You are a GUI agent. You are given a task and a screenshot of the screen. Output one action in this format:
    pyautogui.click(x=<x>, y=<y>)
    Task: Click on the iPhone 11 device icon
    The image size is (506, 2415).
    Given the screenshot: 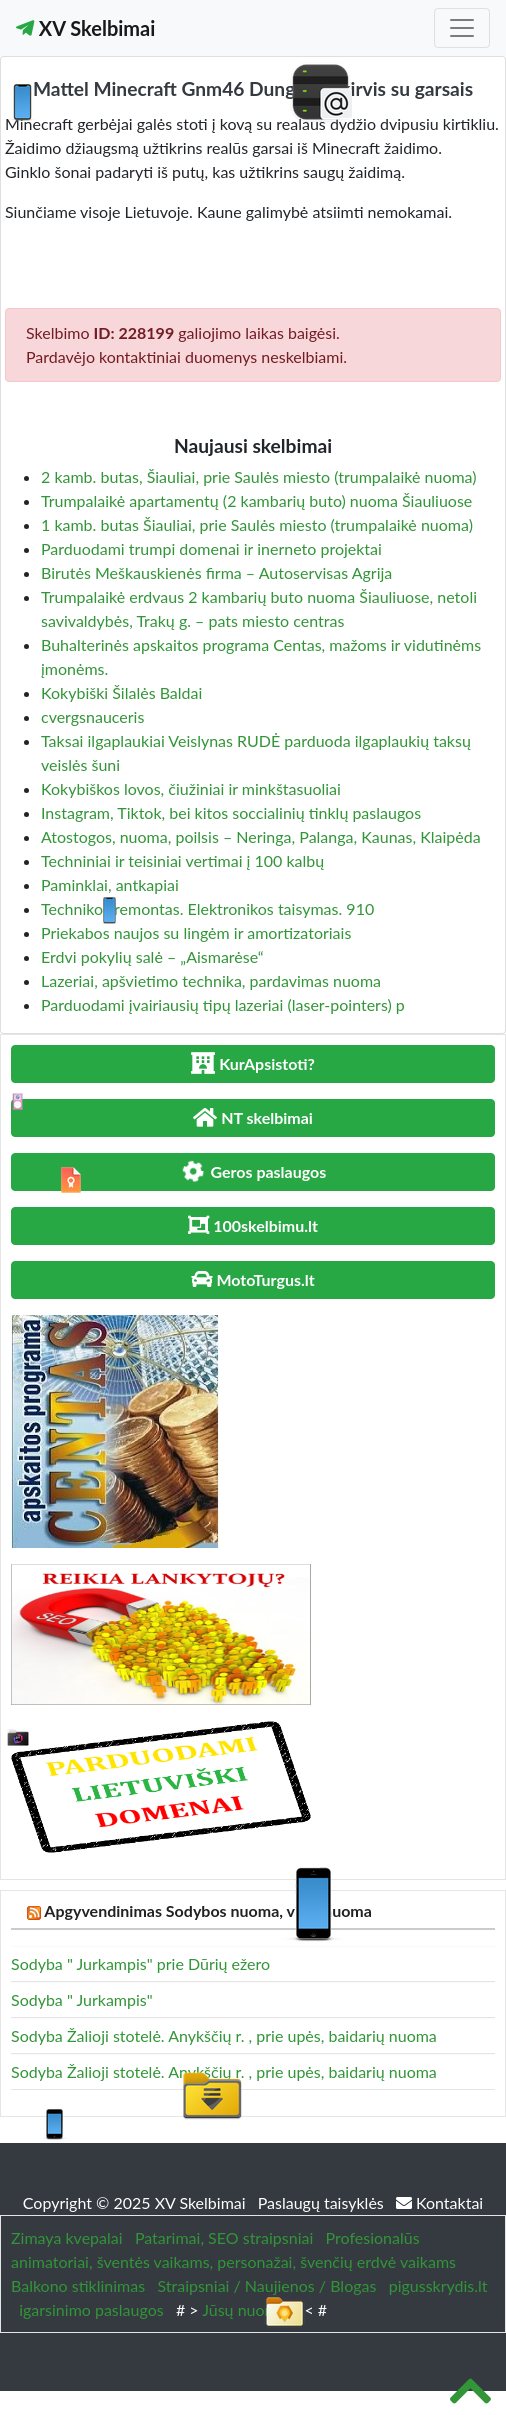 What is the action you would take?
    pyautogui.click(x=22, y=102)
    